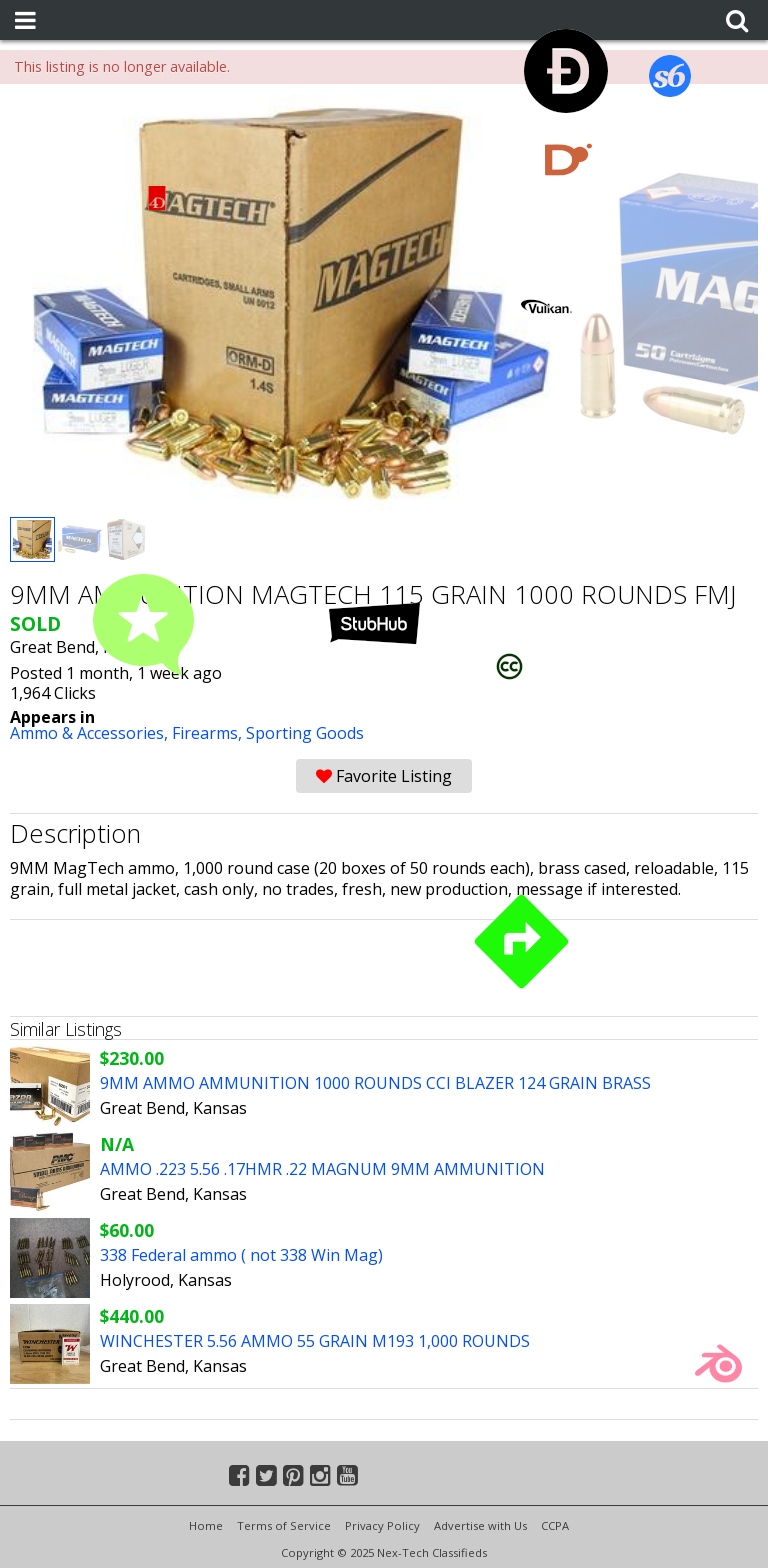 The height and width of the screenshot is (1568, 768). What do you see at coordinates (566, 71) in the screenshot?
I see `view dogecoin wallet or balance` at bounding box center [566, 71].